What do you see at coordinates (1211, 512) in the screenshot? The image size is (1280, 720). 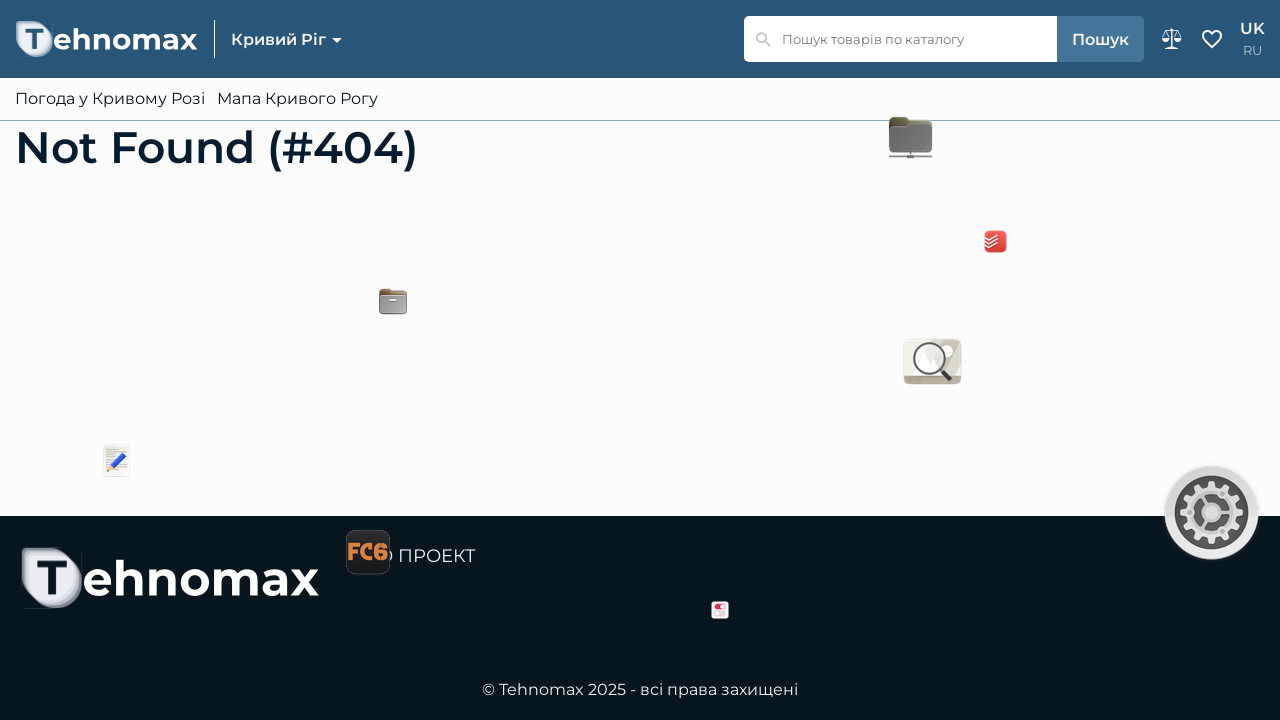 I see `open system preferences` at bounding box center [1211, 512].